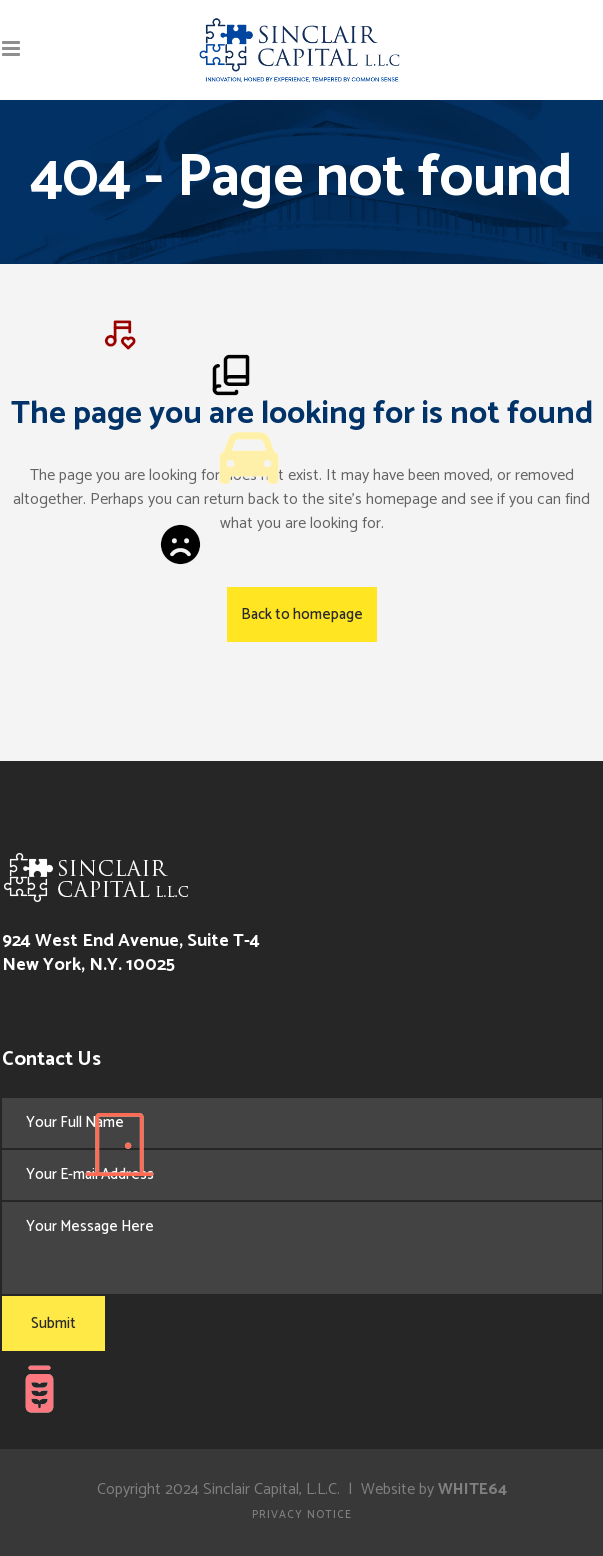 Image resolution: width=603 pixels, height=1556 pixels. What do you see at coordinates (231, 375) in the screenshot?
I see `duplicate or copy a book/document` at bounding box center [231, 375].